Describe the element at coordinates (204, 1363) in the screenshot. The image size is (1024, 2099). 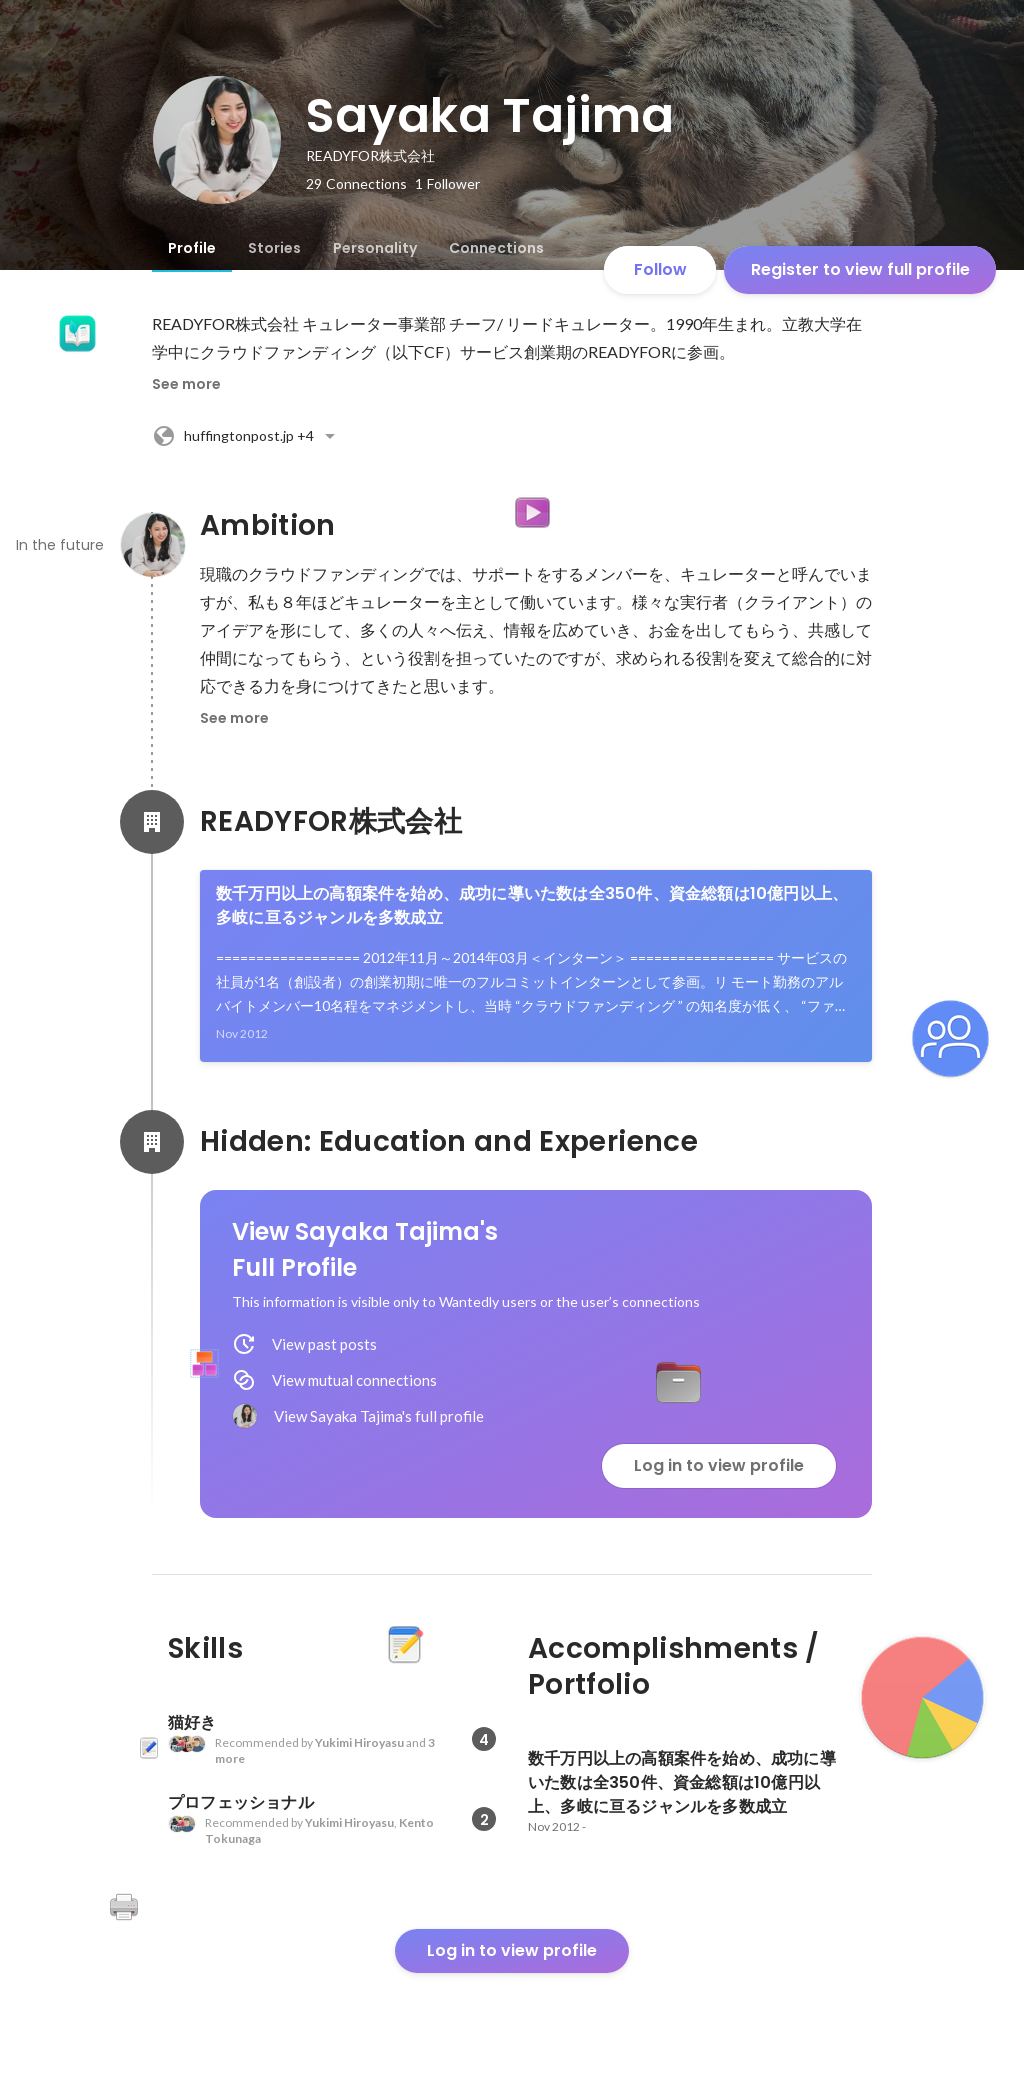
I see `select all items in the current view` at that location.